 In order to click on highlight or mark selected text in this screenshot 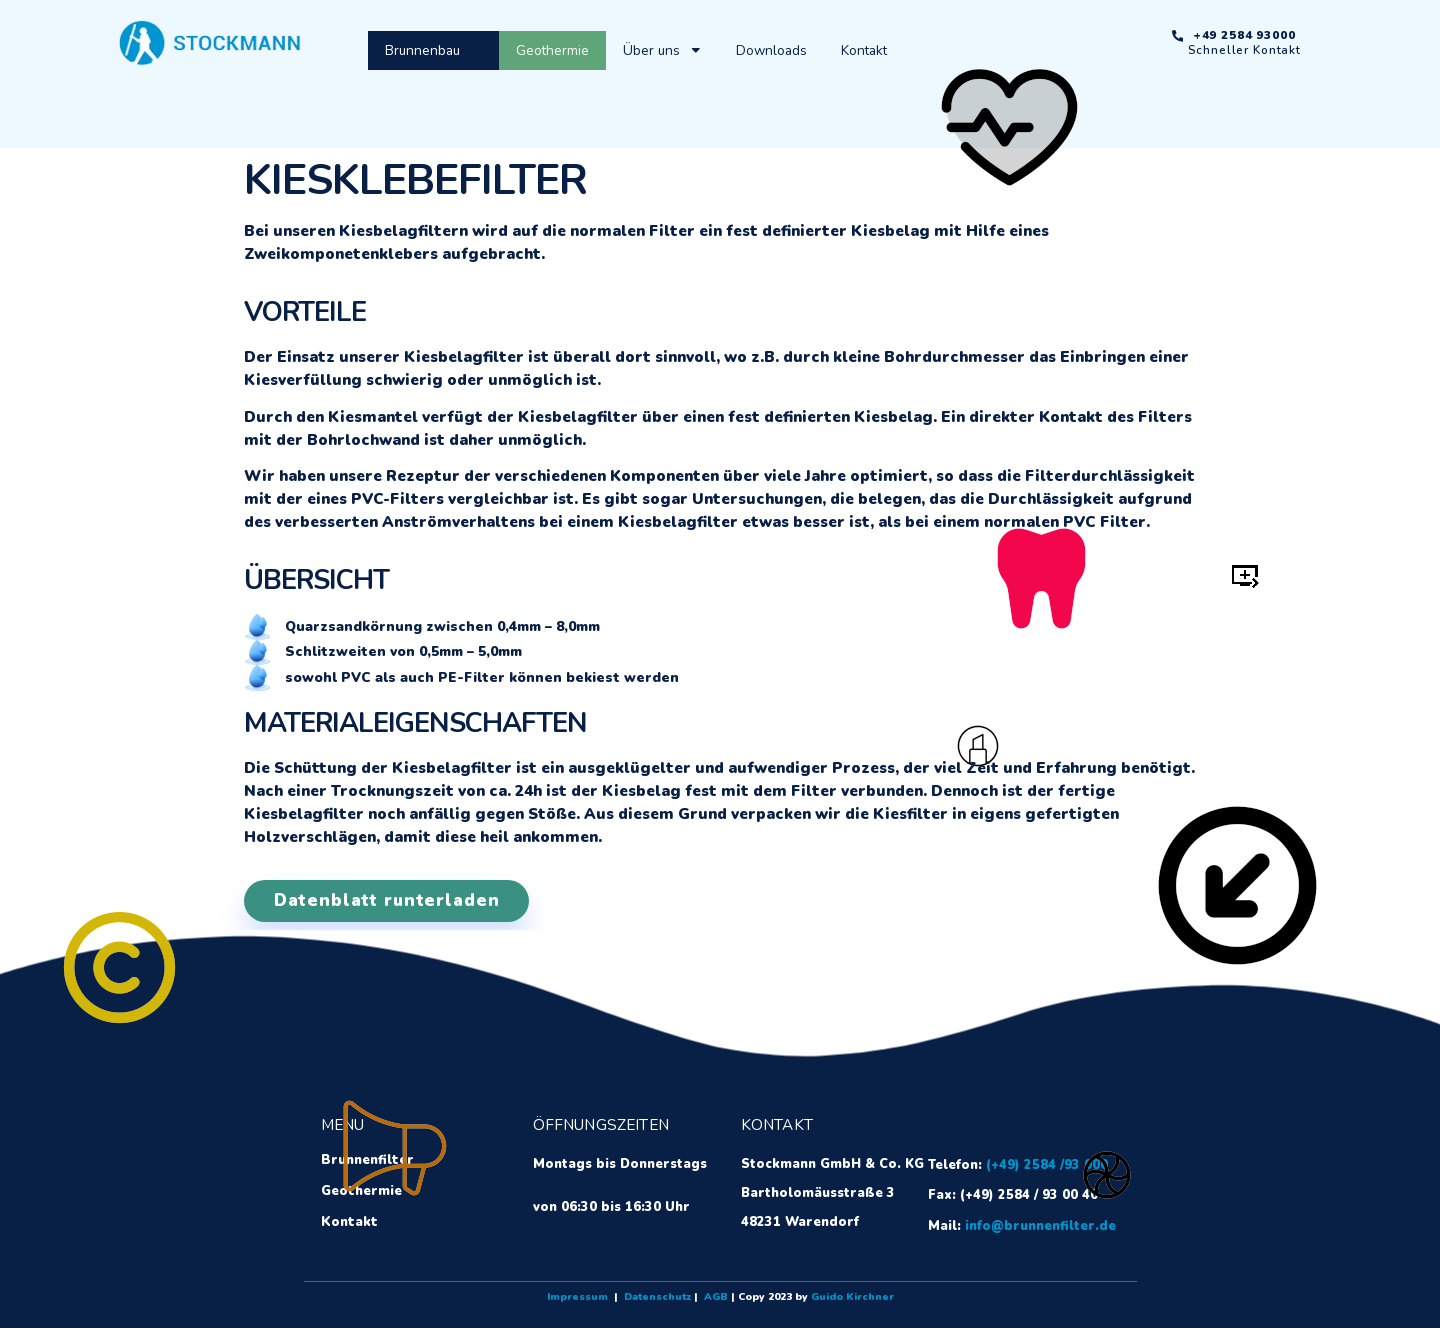, I will do `click(978, 746)`.